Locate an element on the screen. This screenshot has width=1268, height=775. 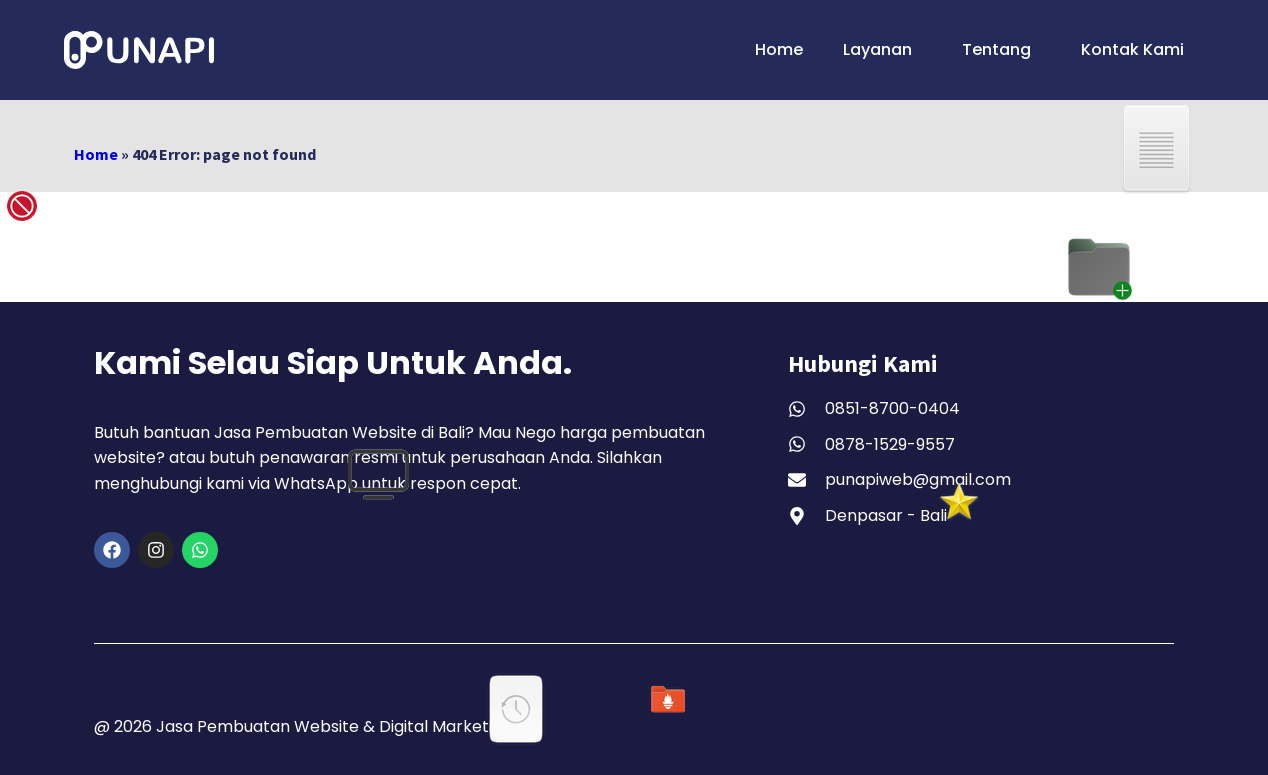
a deleted or trashed file is located at coordinates (516, 709).